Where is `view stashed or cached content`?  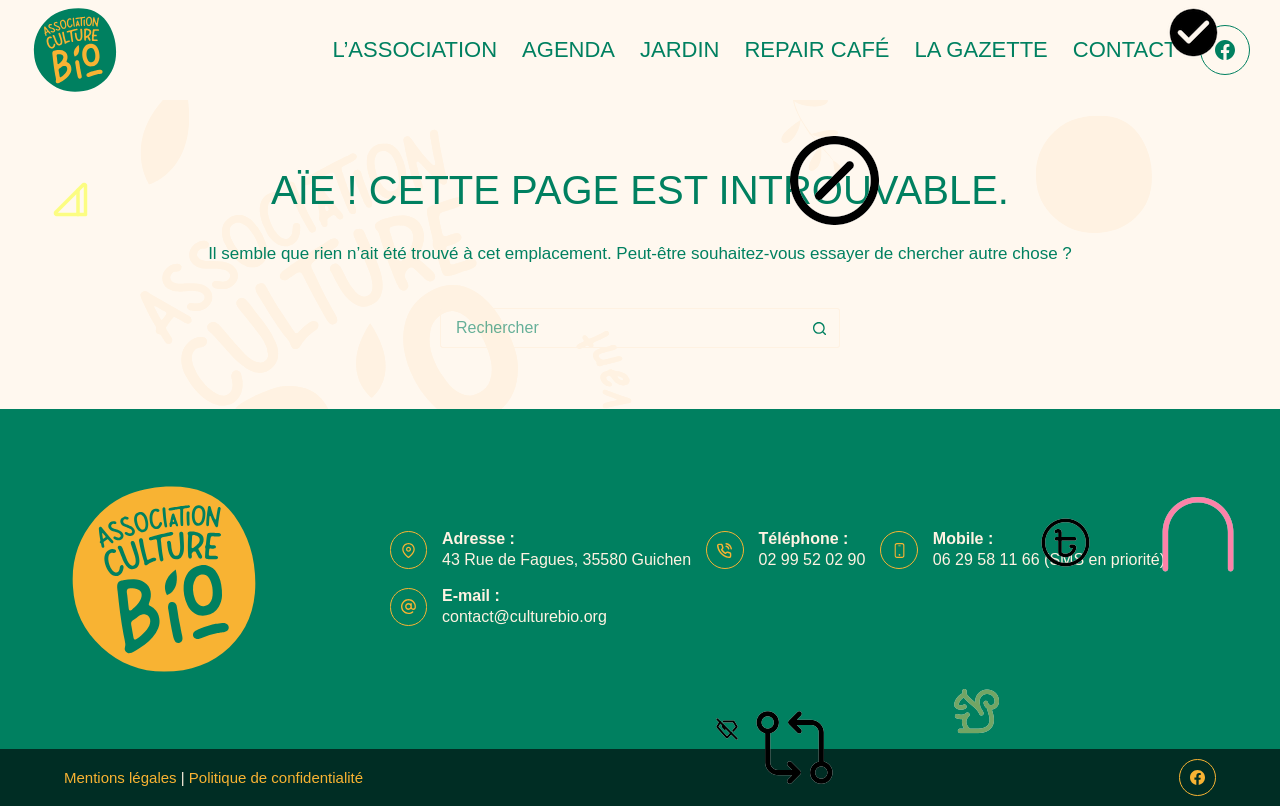 view stashed or cached content is located at coordinates (975, 712).